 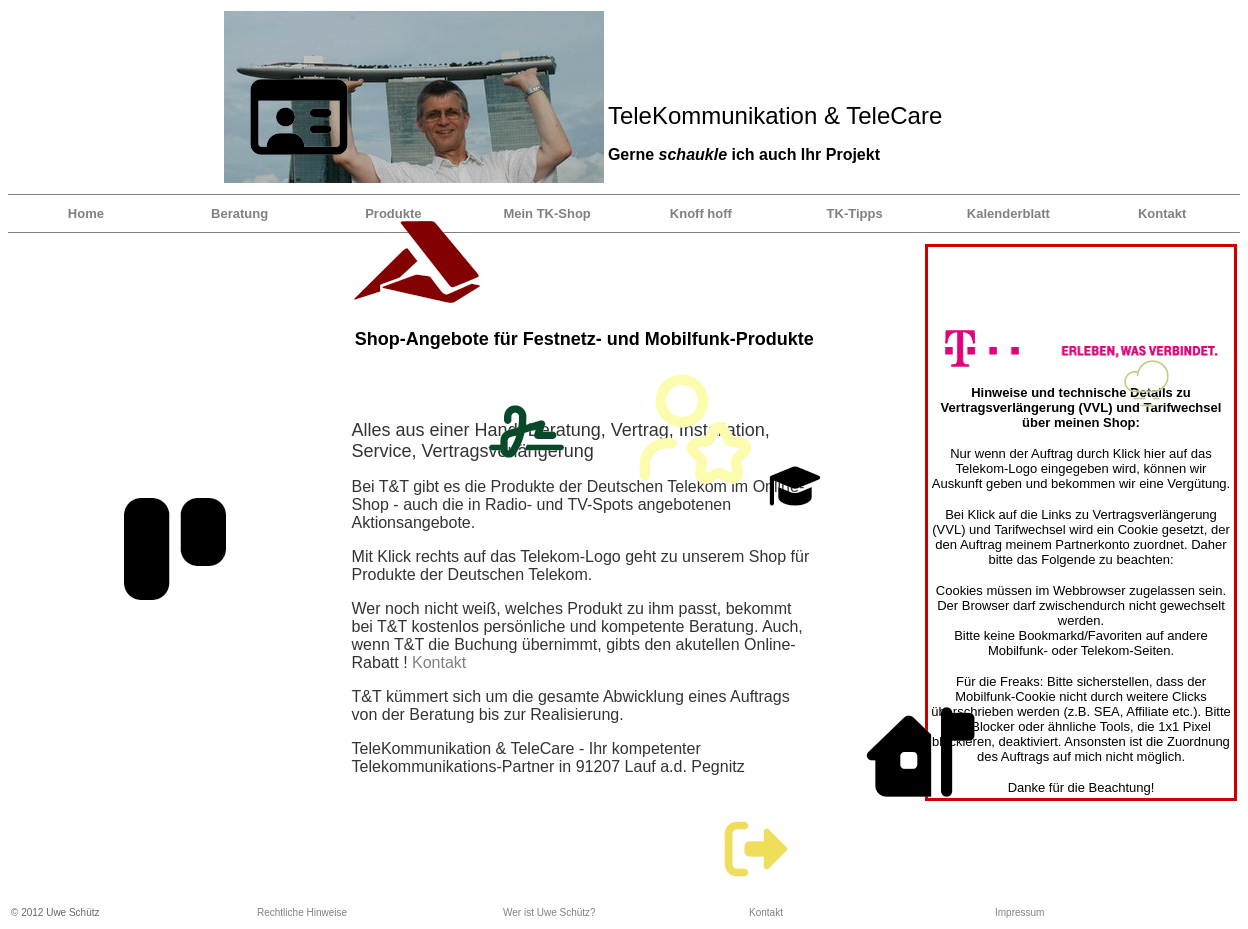 What do you see at coordinates (175, 549) in the screenshot?
I see `switch to card view layout` at bounding box center [175, 549].